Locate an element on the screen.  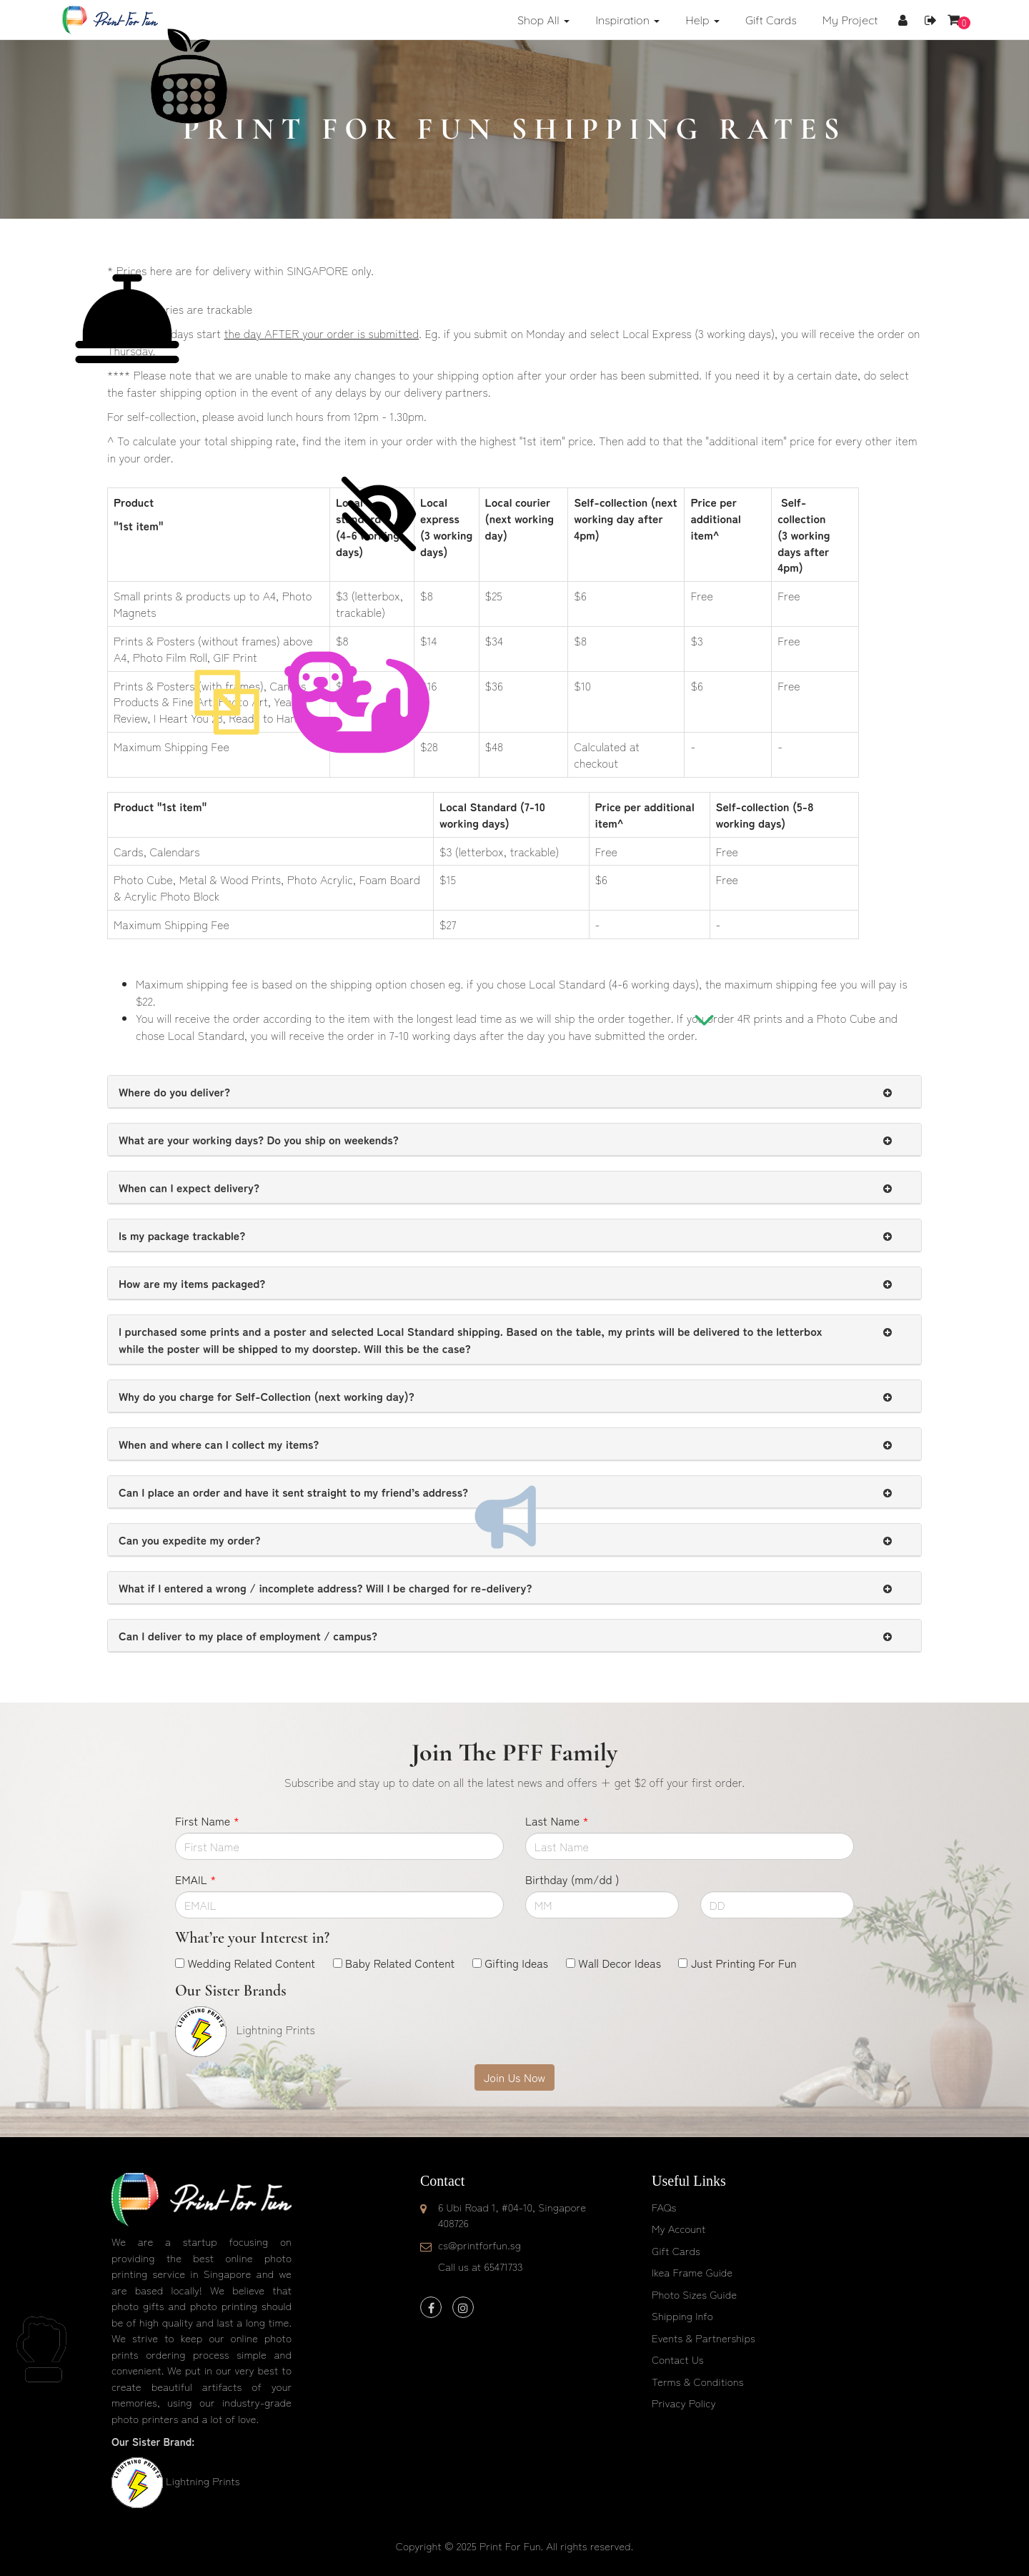
indicates low vision or visual impairment accessibility mode is located at coordinates (379, 514).